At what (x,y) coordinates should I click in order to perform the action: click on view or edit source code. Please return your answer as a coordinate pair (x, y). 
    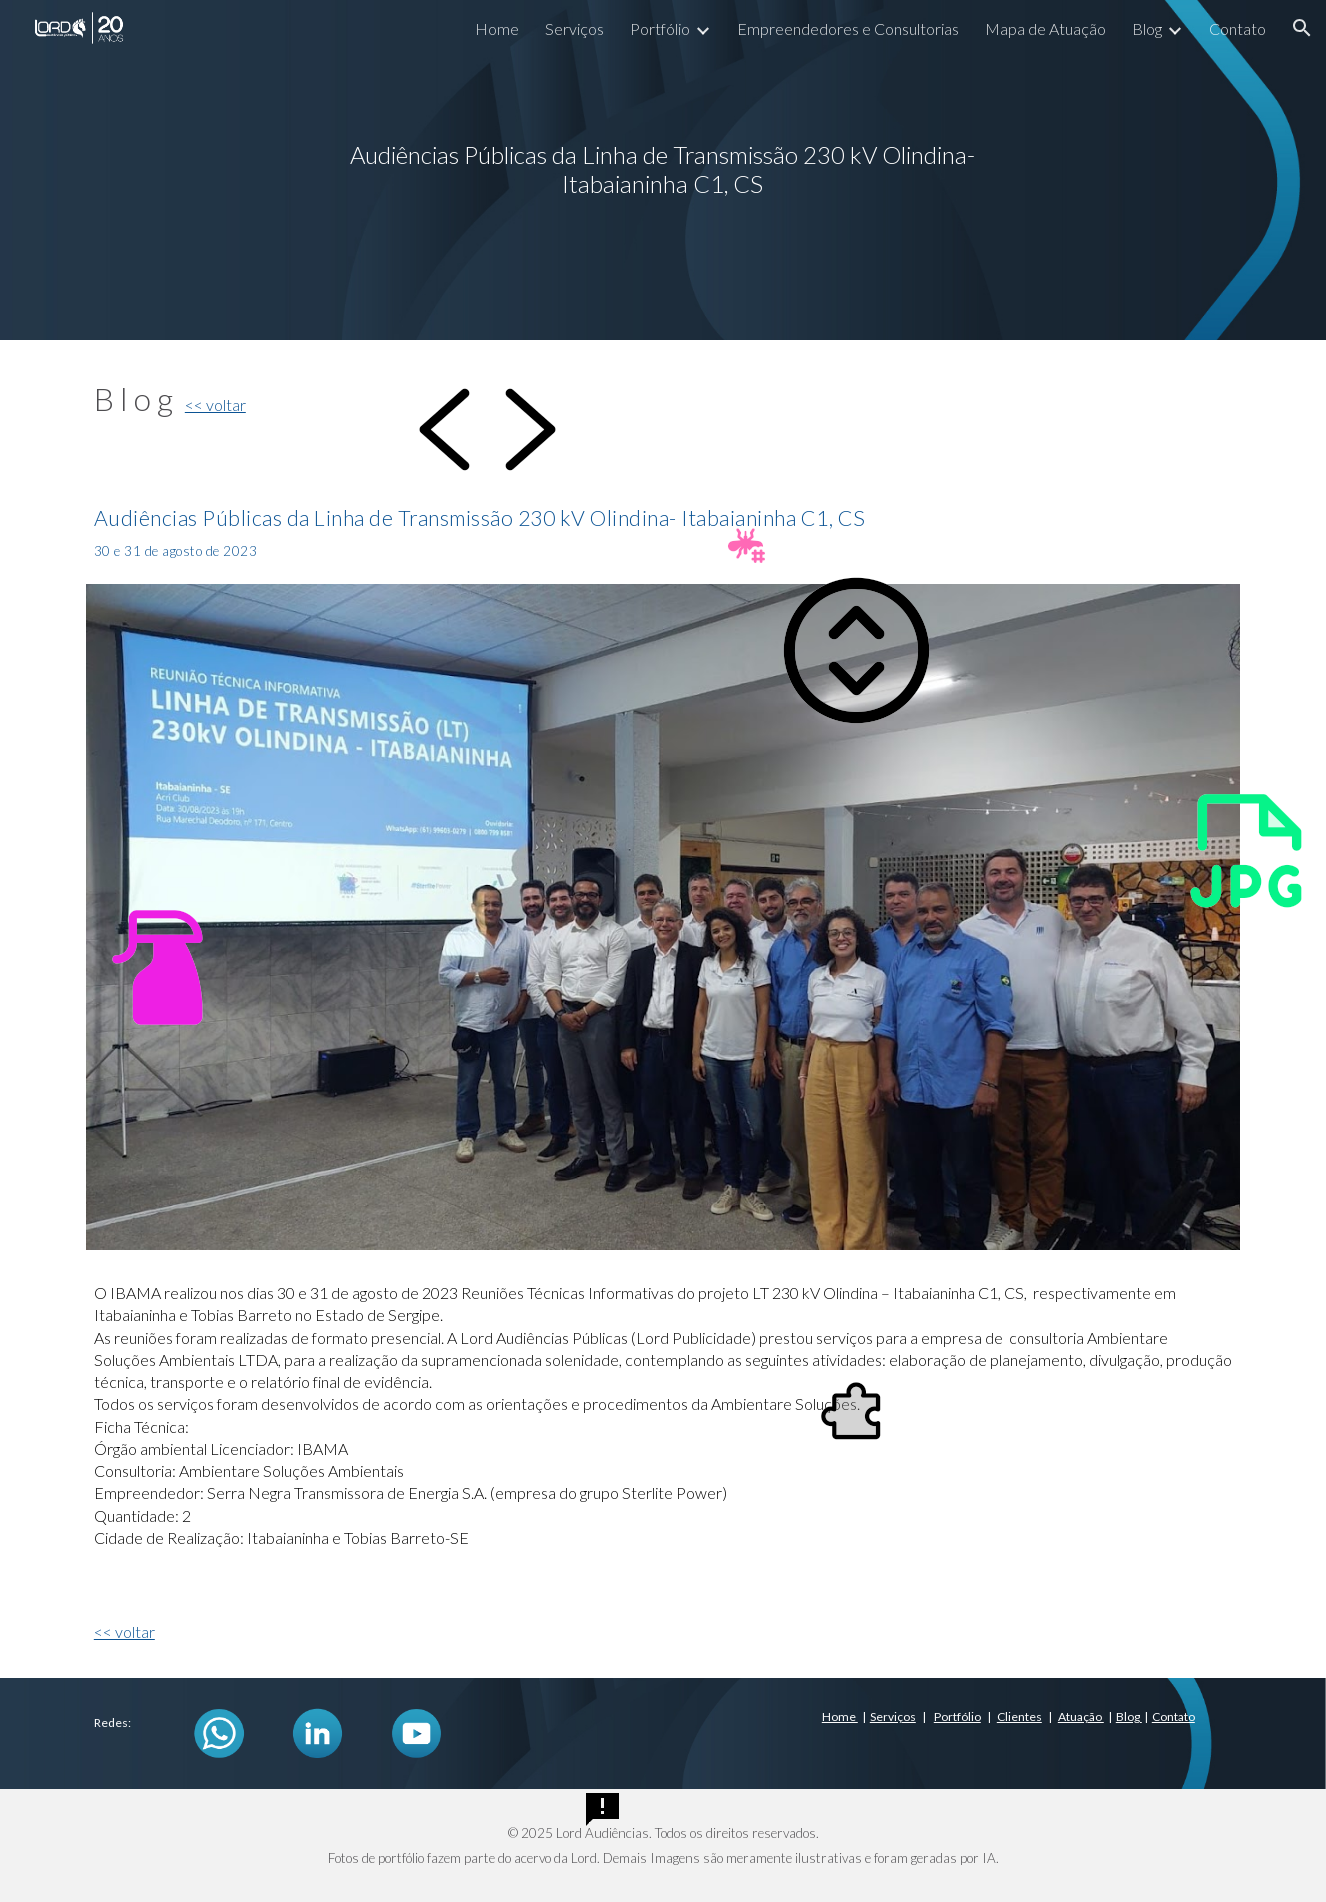
    Looking at the image, I should click on (487, 429).